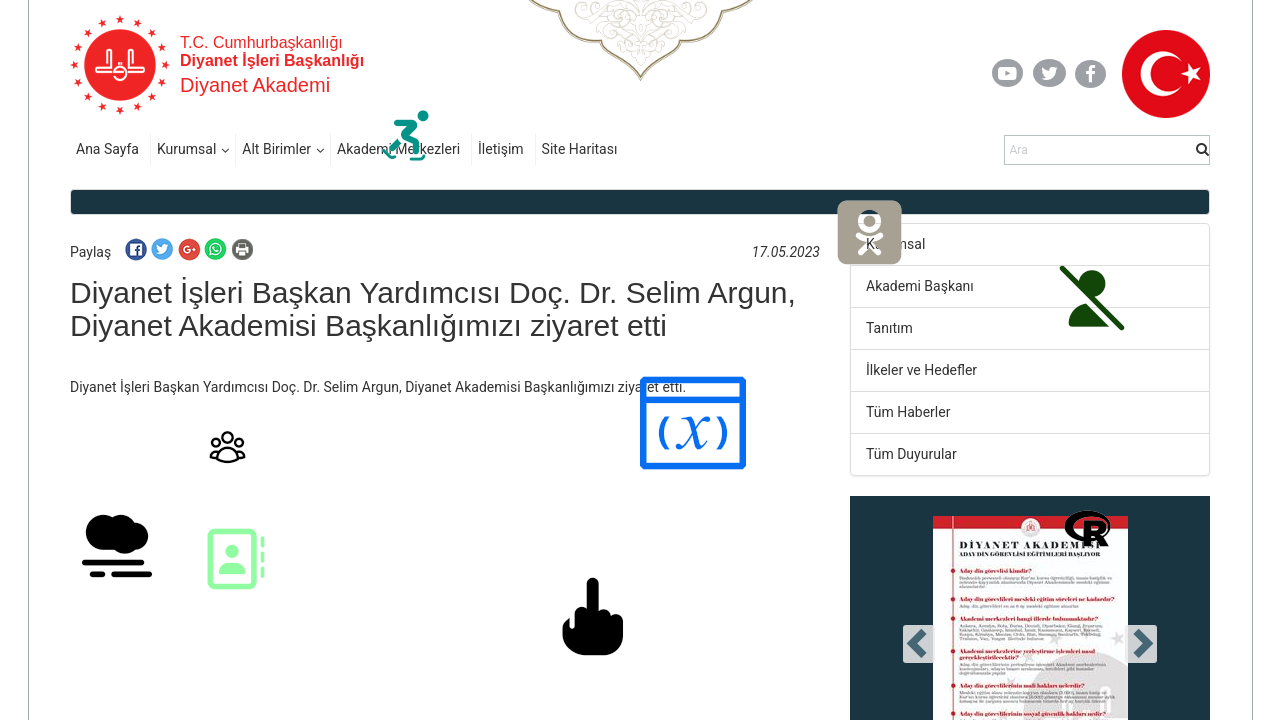 The width and height of the screenshot is (1280, 720). What do you see at coordinates (1087, 528) in the screenshot?
I see `R programming language logo` at bounding box center [1087, 528].